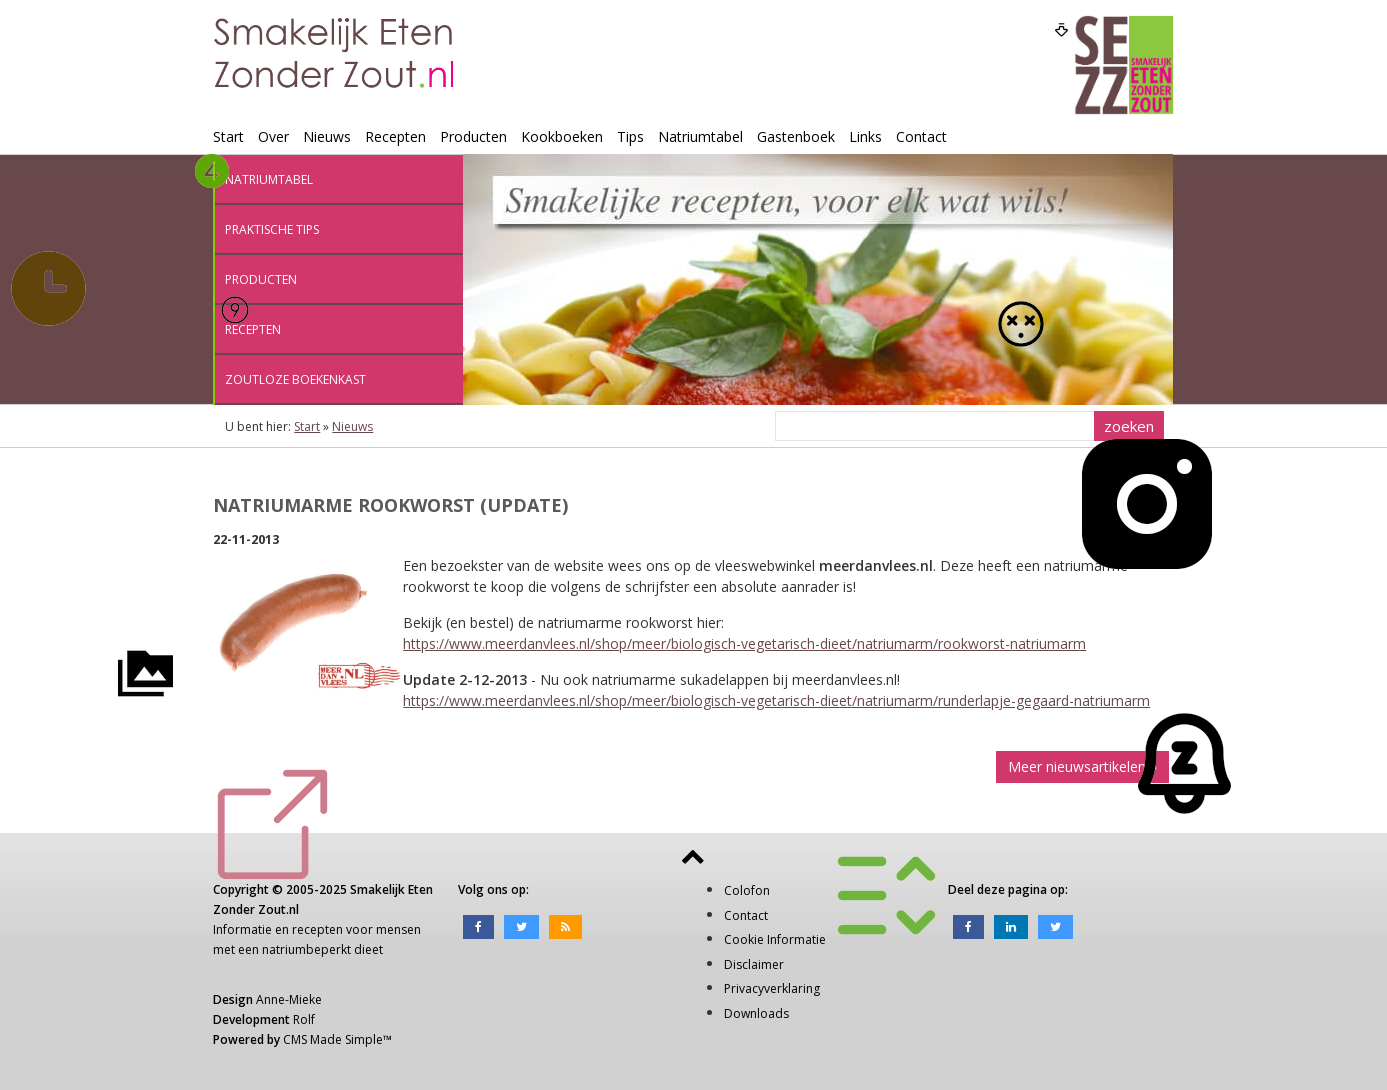  I want to click on download file to device, so click(1061, 29).